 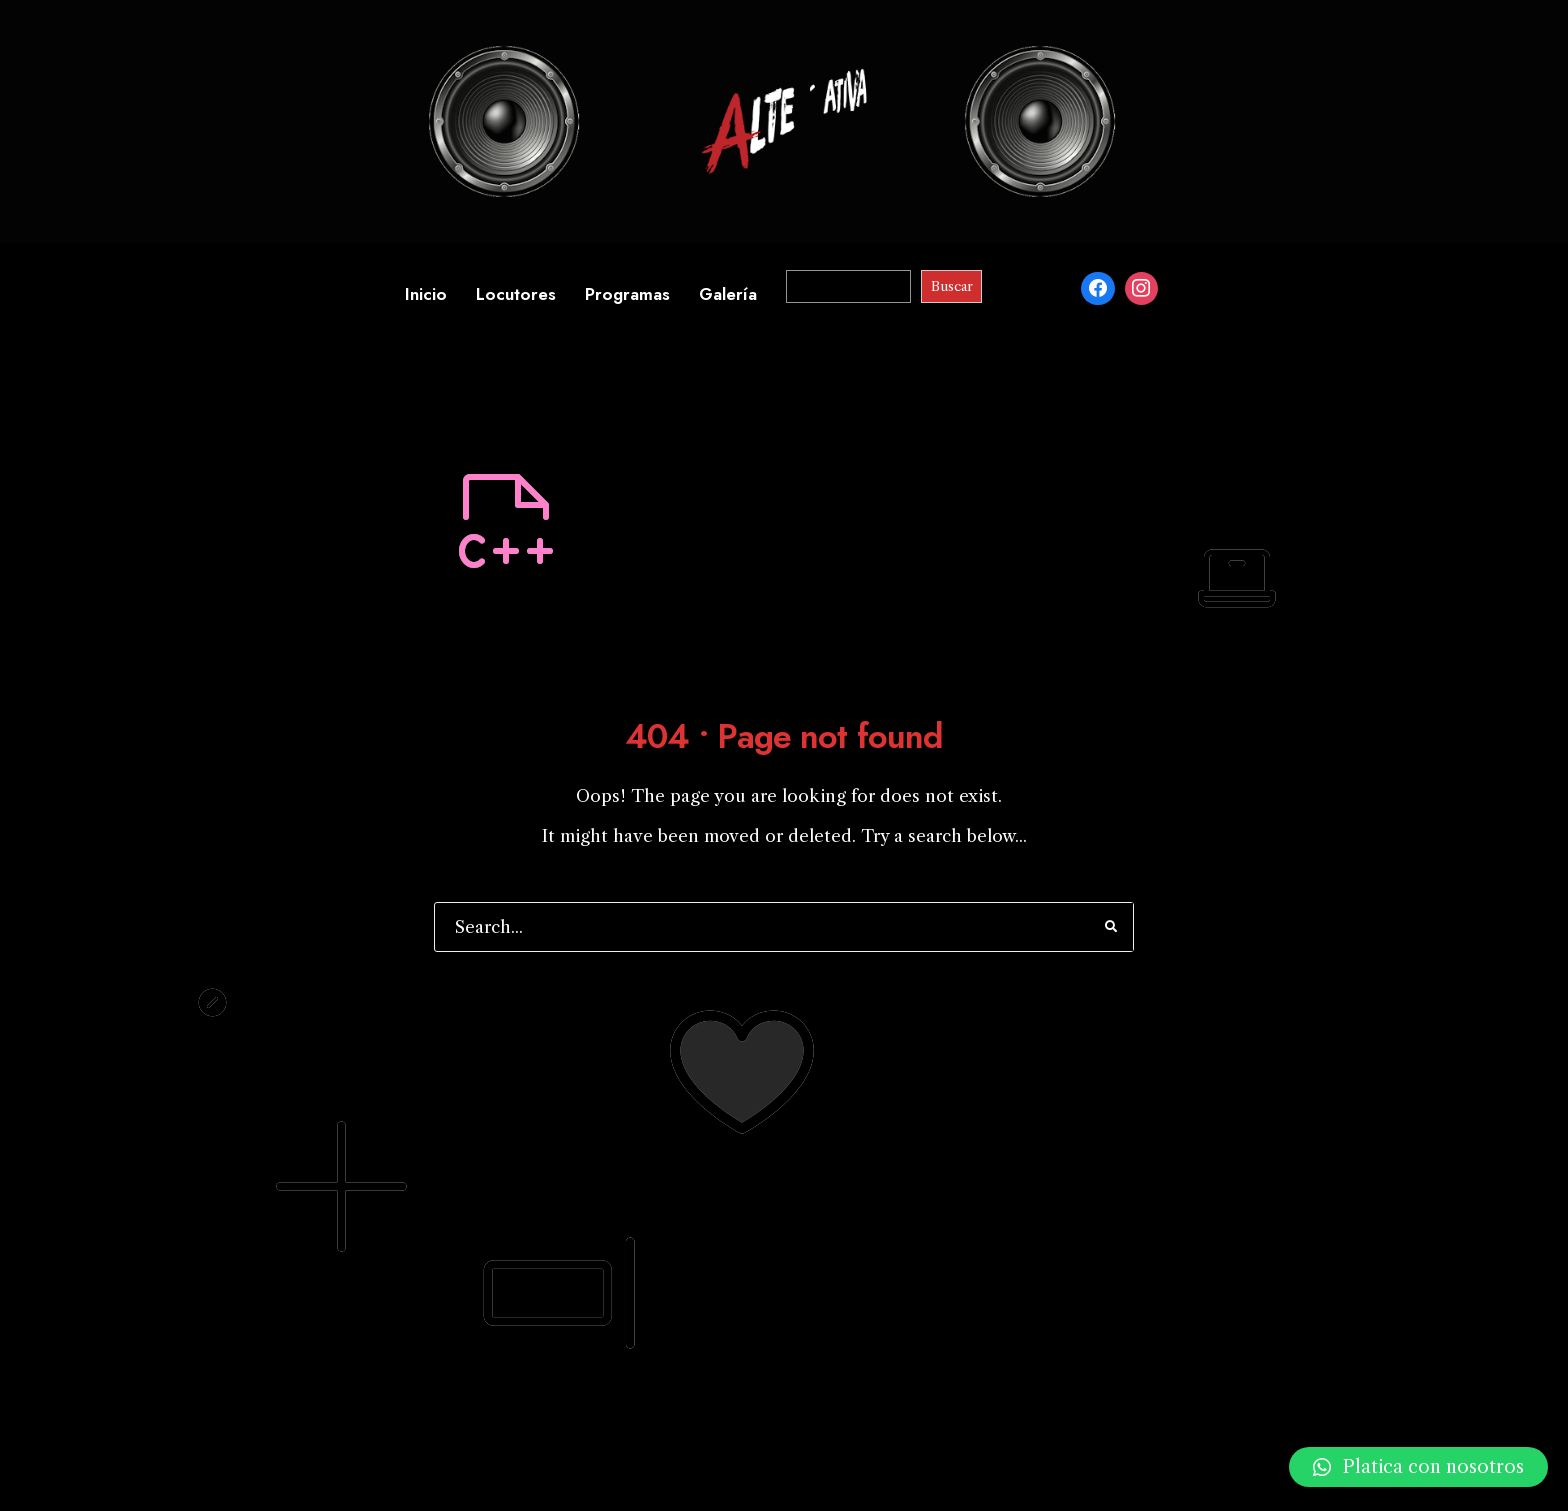 I want to click on add to favorites, so click(x=742, y=1067).